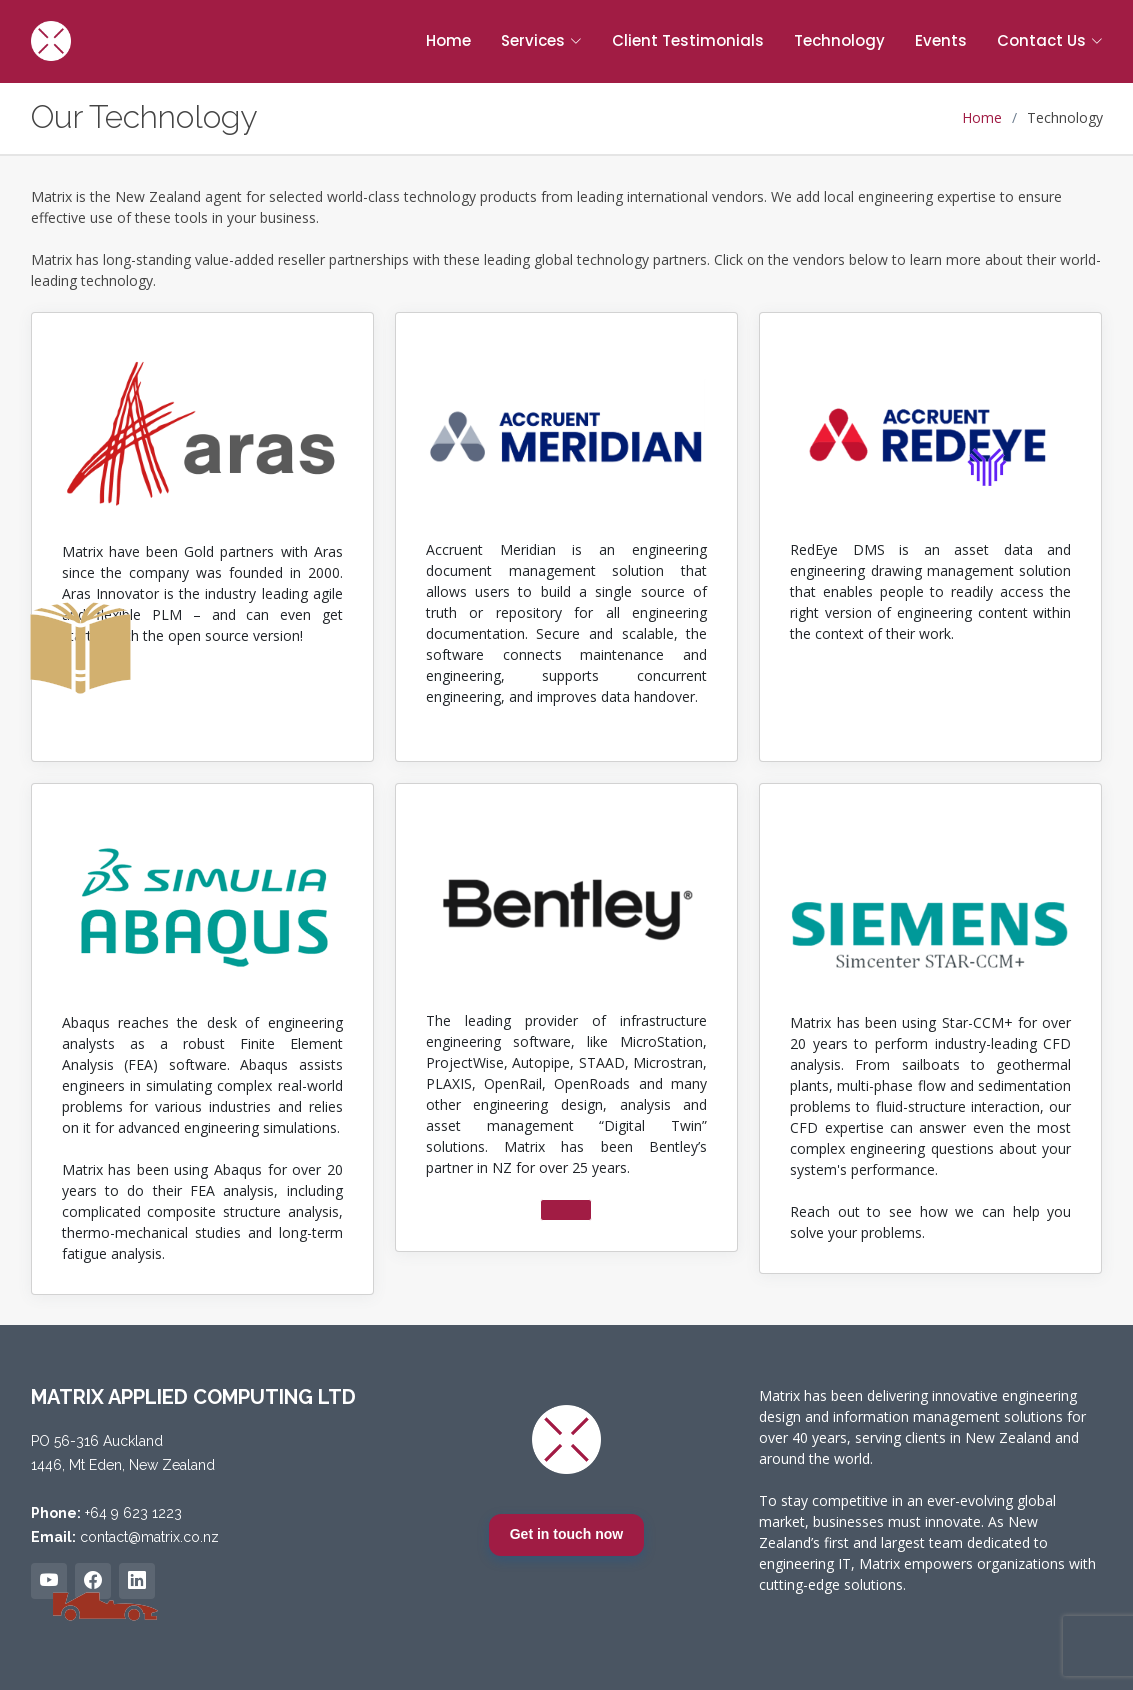 The width and height of the screenshot is (1133, 1690). I want to click on open a book or reading material, so click(80, 650).